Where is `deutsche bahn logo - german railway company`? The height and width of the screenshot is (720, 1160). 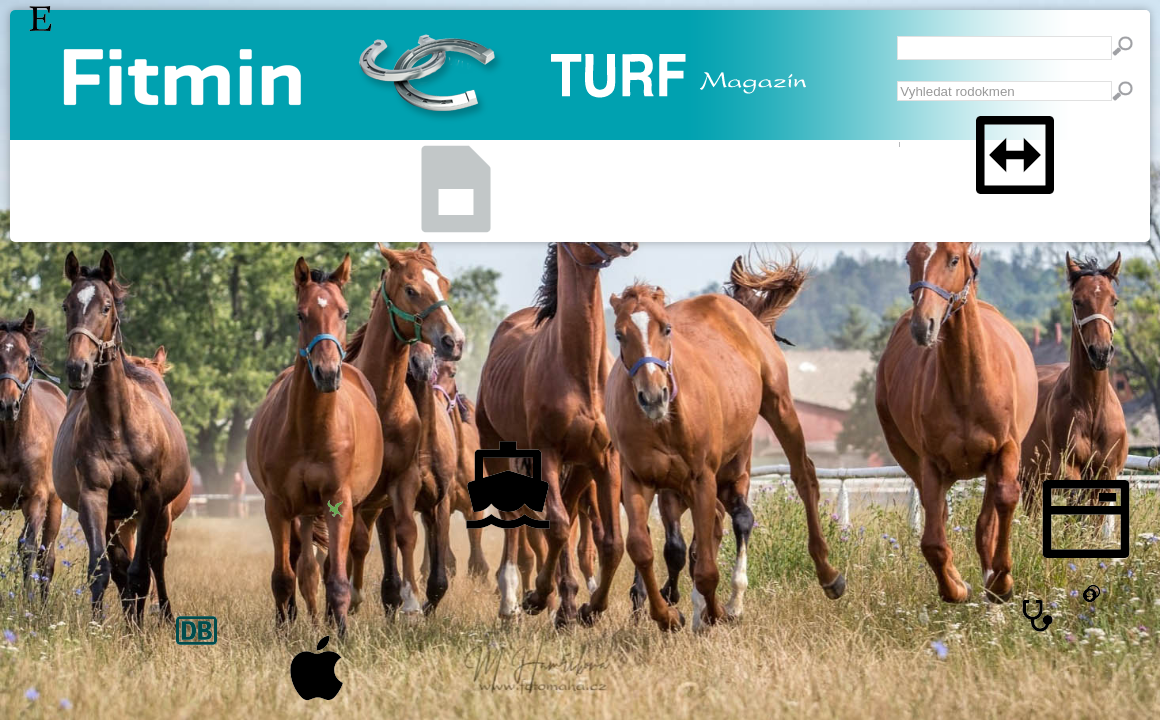 deutsche bahn logo - german railway company is located at coordinates (196, 630).